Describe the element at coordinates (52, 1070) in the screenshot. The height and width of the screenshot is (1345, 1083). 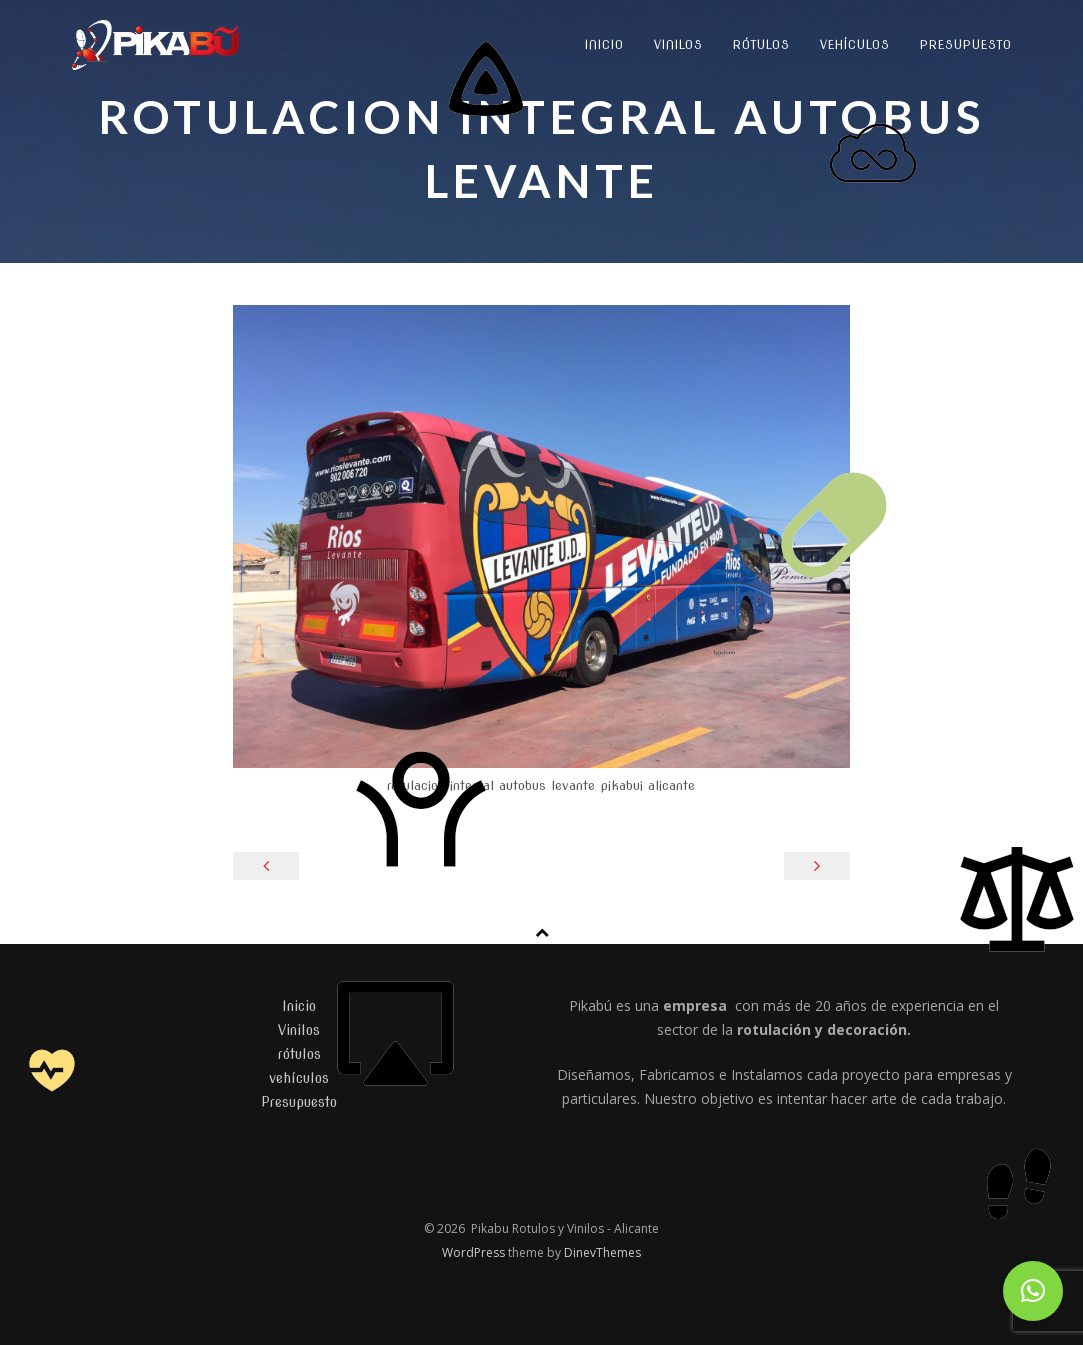
I see `view health or heart rate data` at that location.